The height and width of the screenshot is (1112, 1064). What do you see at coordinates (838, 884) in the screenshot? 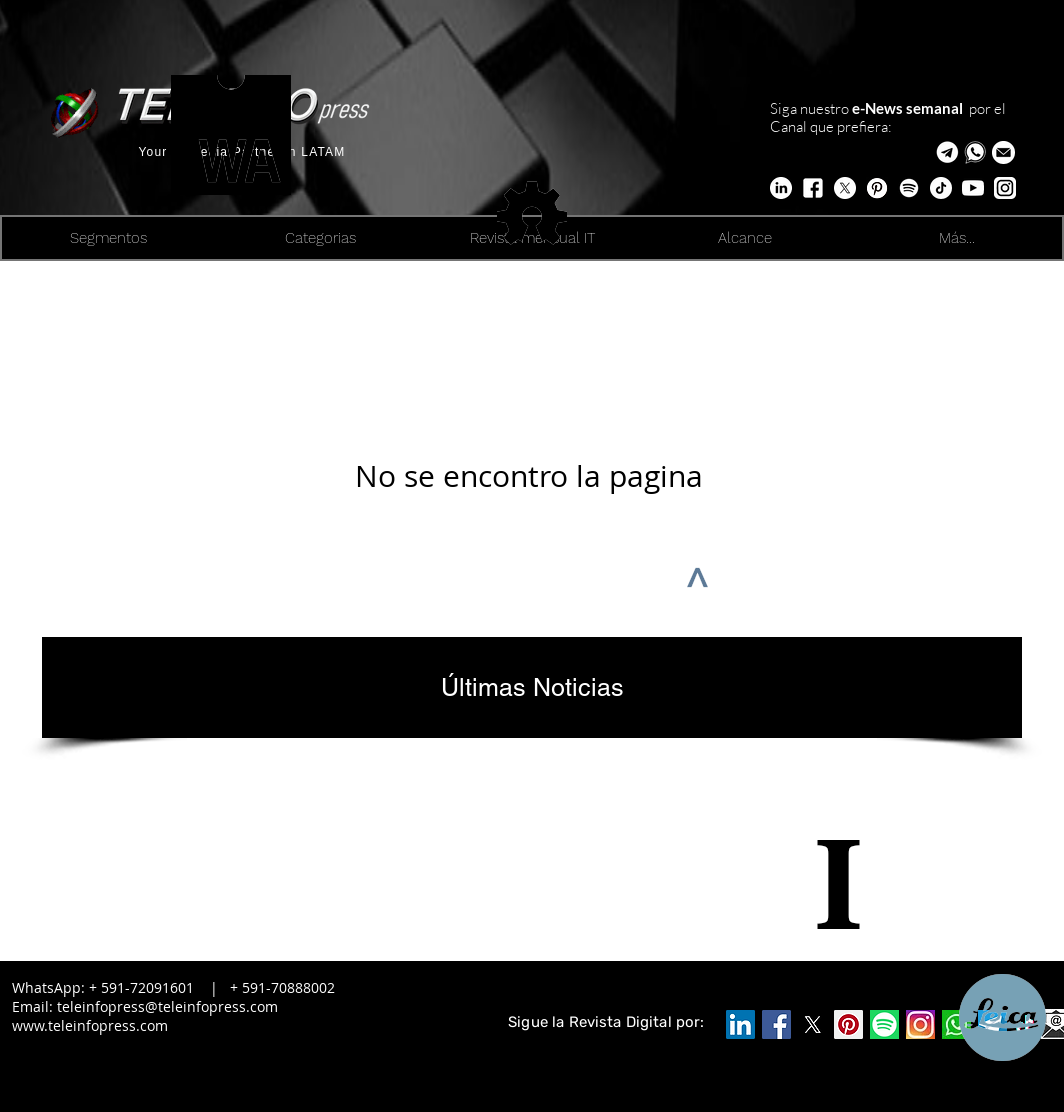
I see `open instapaper app` at bounding box center [838, 884].